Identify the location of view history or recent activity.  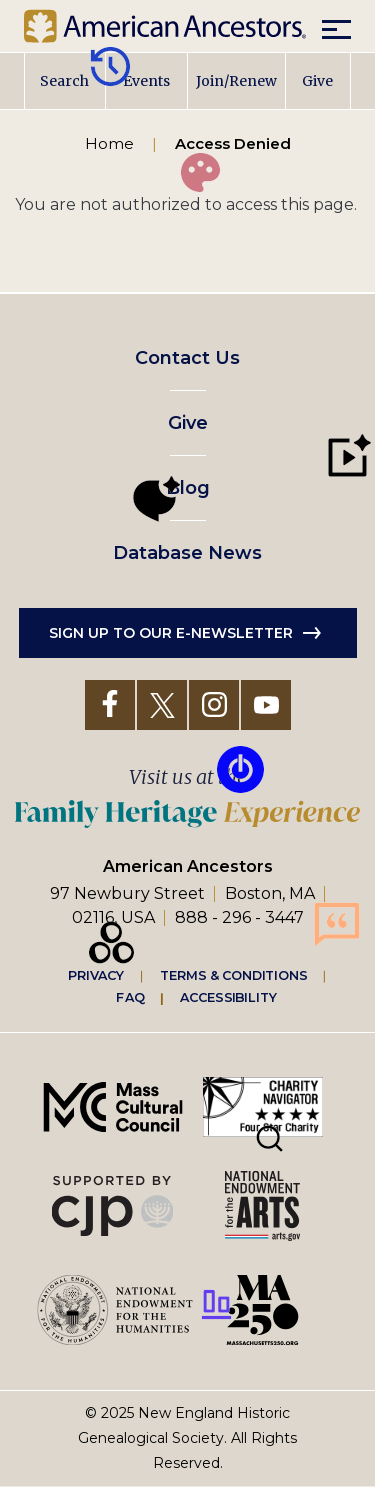
(110, 66).